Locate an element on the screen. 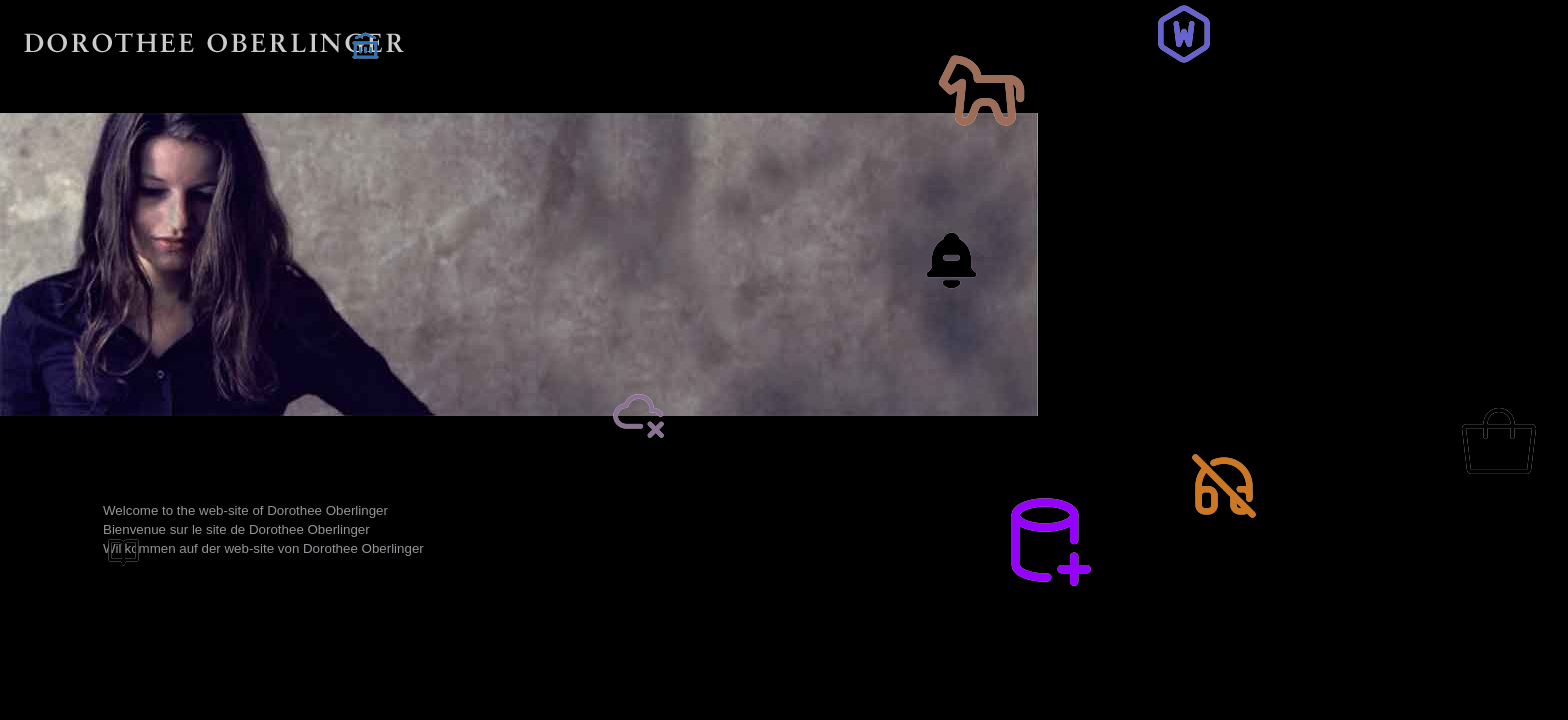 The height and width of the screenshot is (720, 1568). access banking or financial services is located at coordinates (365, 45).